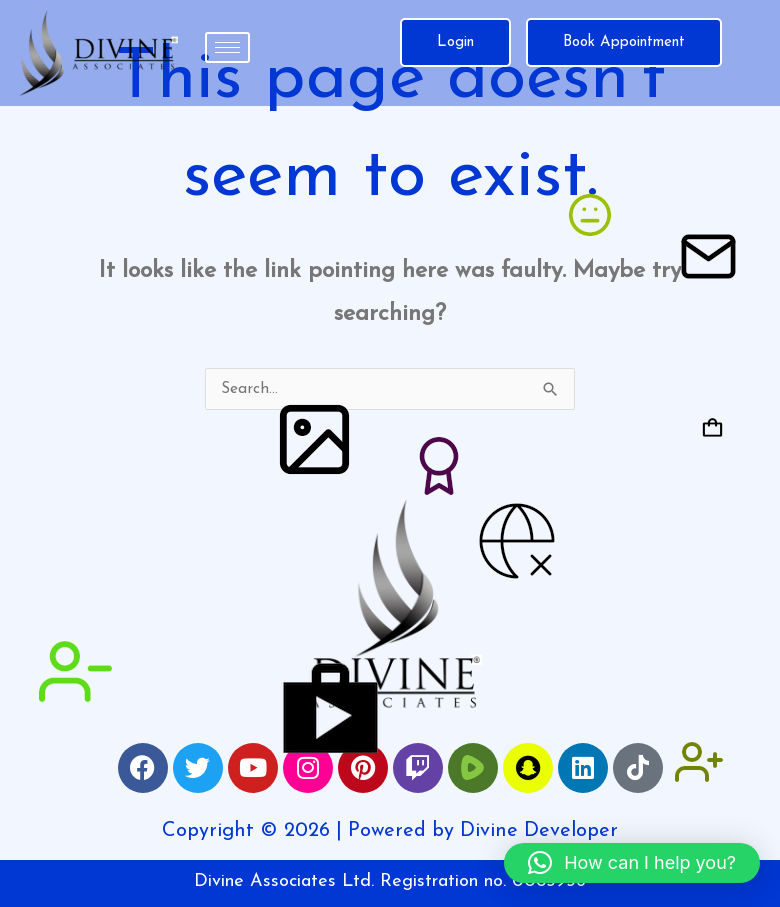  Describe the element at coordinates (699, 762) in the screenshot. I see `add a new contact or friend` at that location.